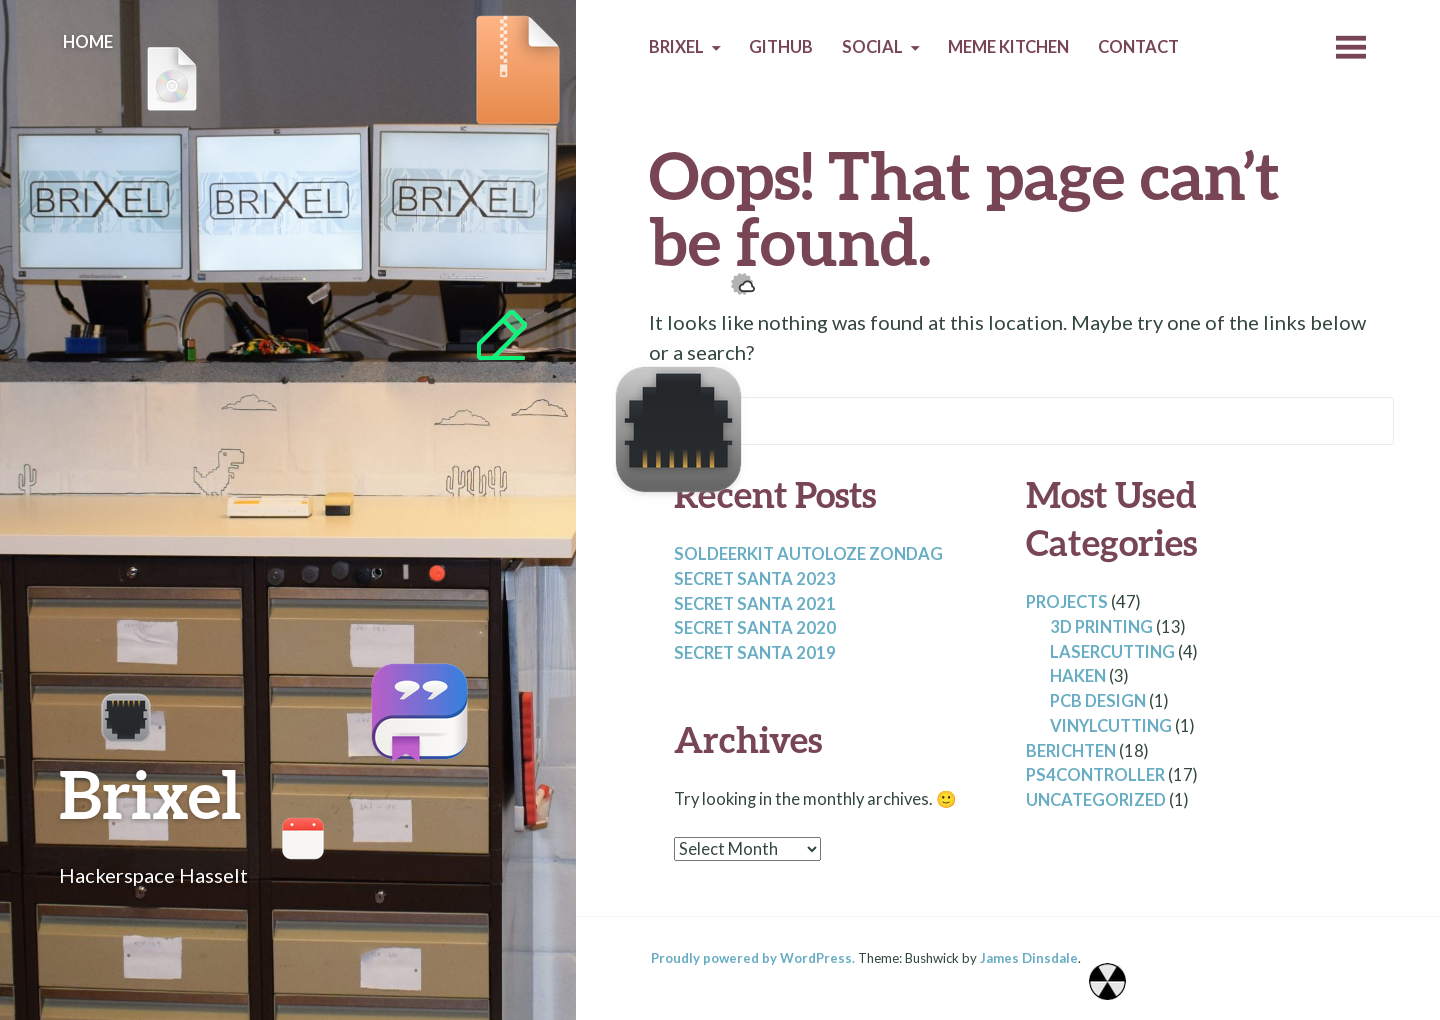 This screenshot has width=1440, height=1020. What do you see at coordinates (678, 429) in the screenshot?
I see `indicates an RJ11 telephone/DSL network port` at bounding box center [678, 429].